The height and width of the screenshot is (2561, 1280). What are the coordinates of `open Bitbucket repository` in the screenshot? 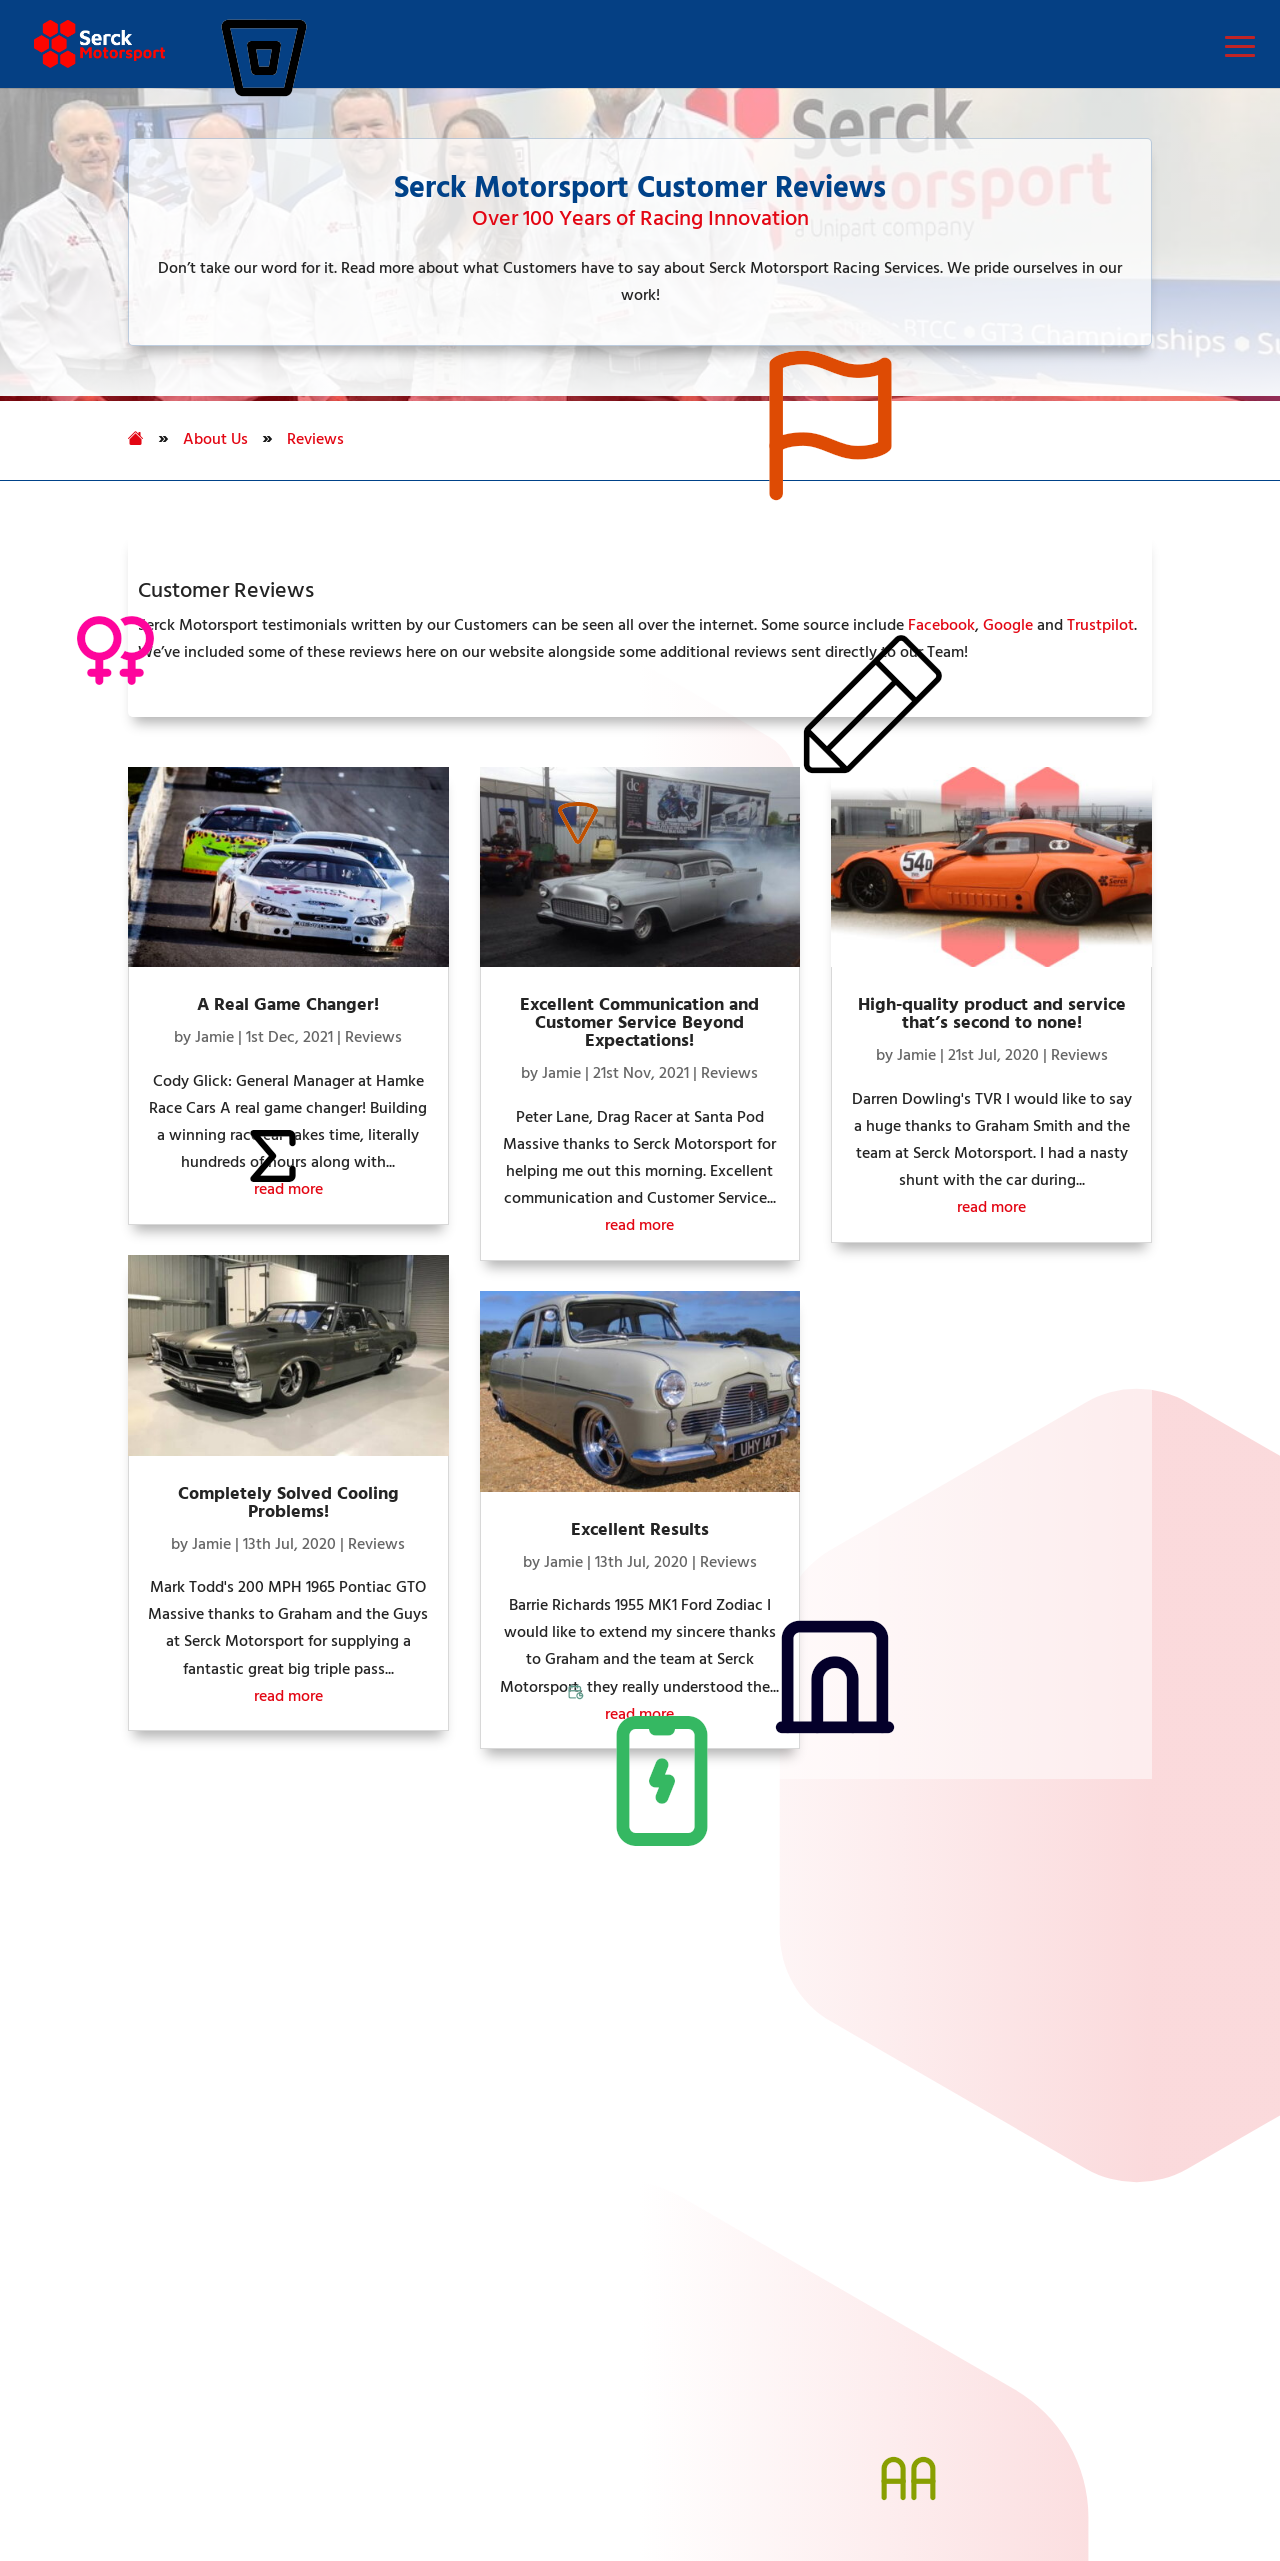 It's located at (264, 58).